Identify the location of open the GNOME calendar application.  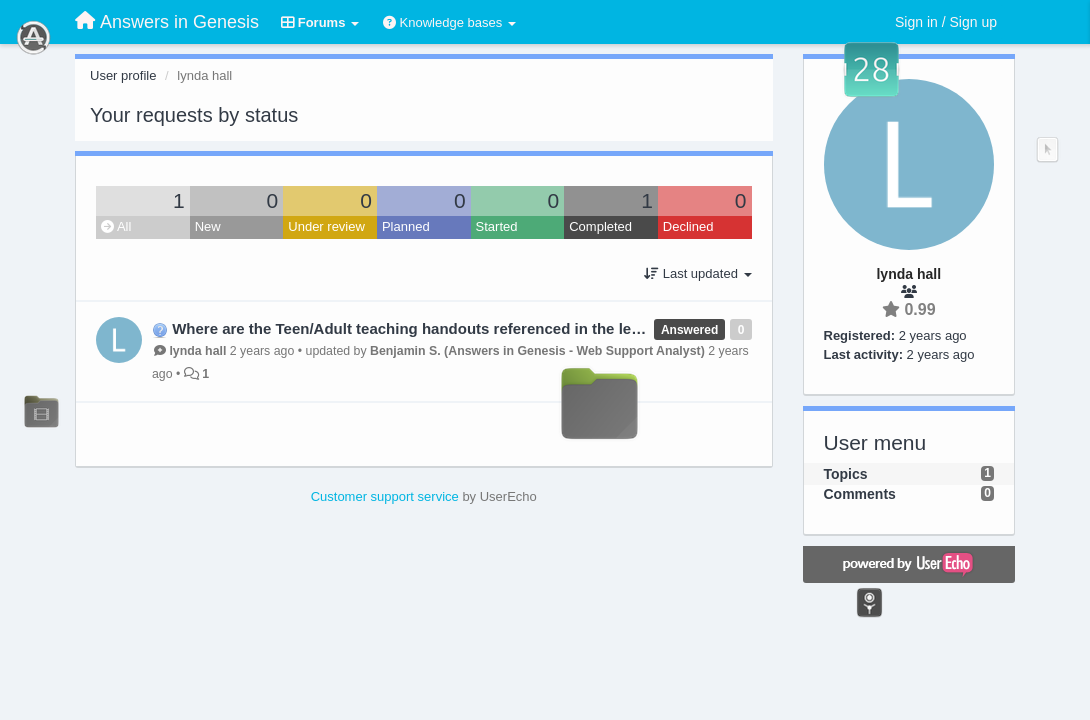
(871, 69).